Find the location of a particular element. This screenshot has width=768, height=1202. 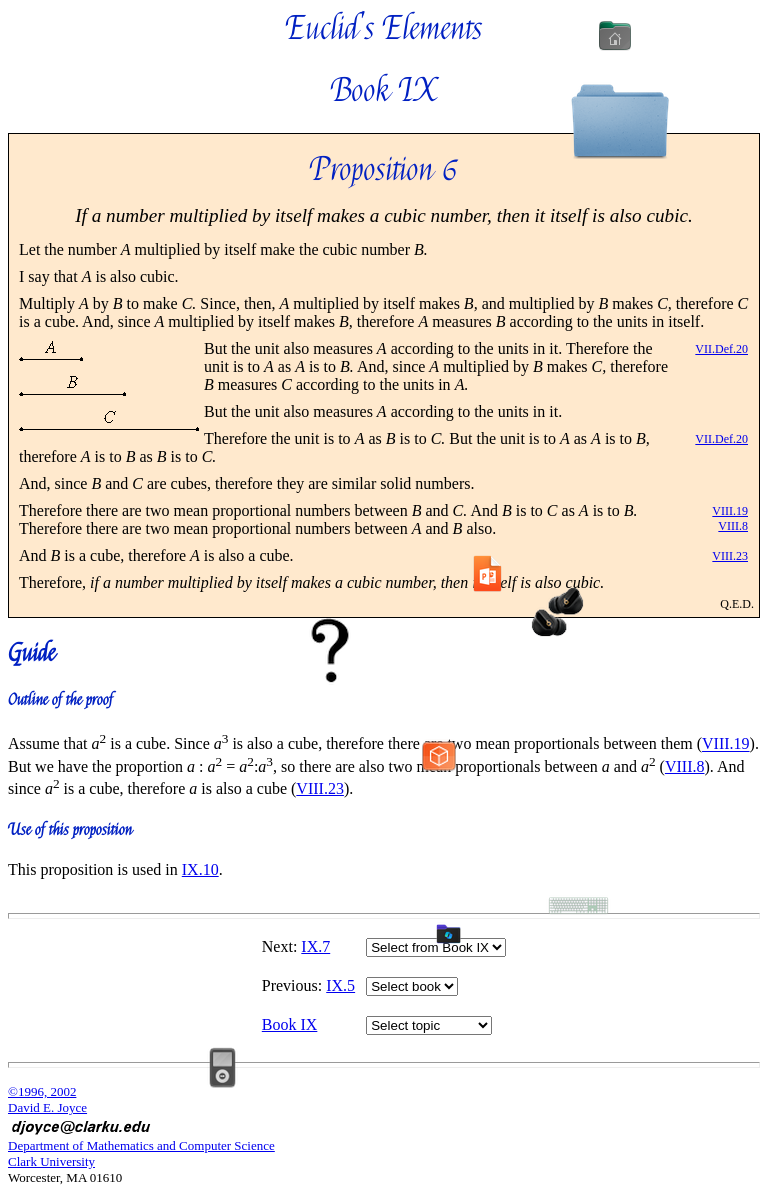

a Microsoft PowerPoint file is located at coordinates (487, 573).